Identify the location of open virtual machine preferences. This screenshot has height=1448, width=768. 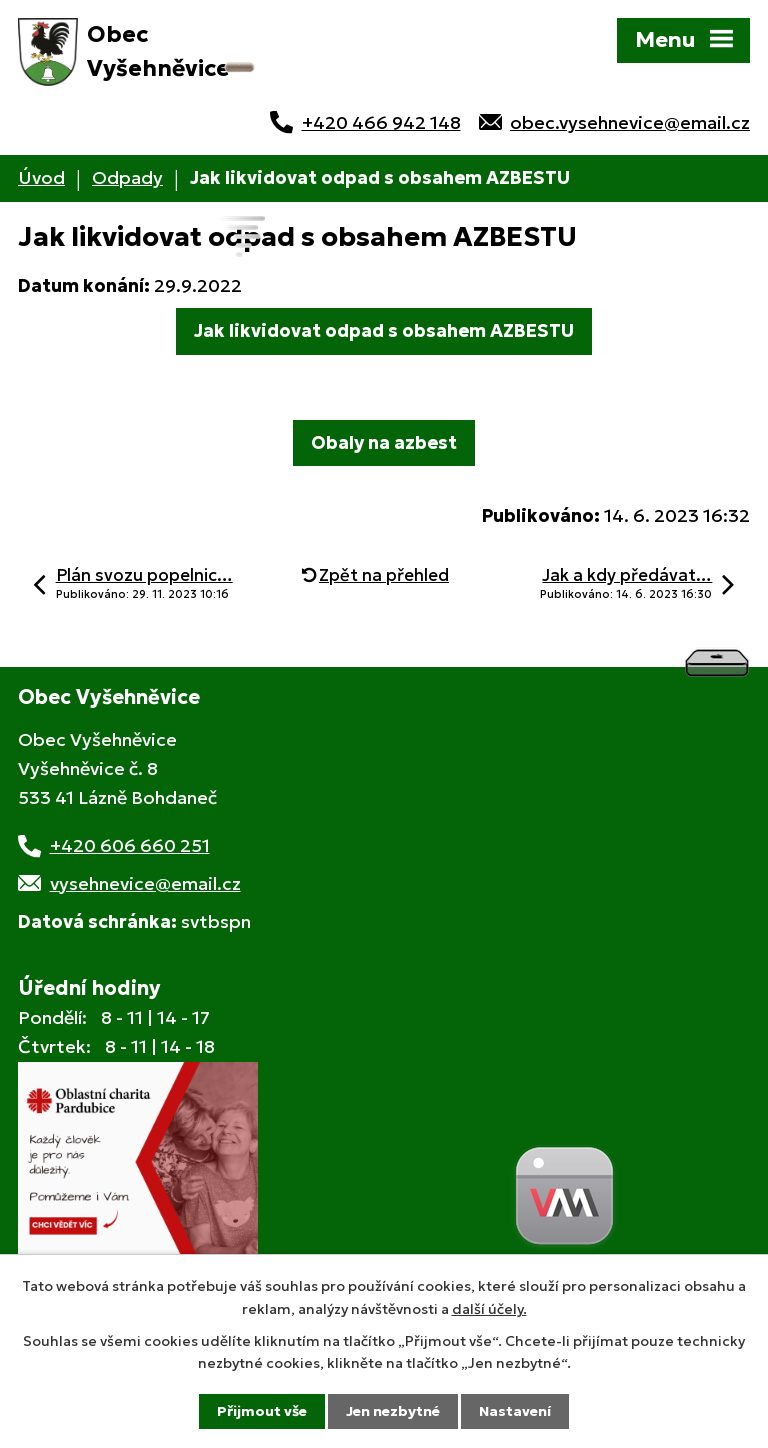
(564, 1197).